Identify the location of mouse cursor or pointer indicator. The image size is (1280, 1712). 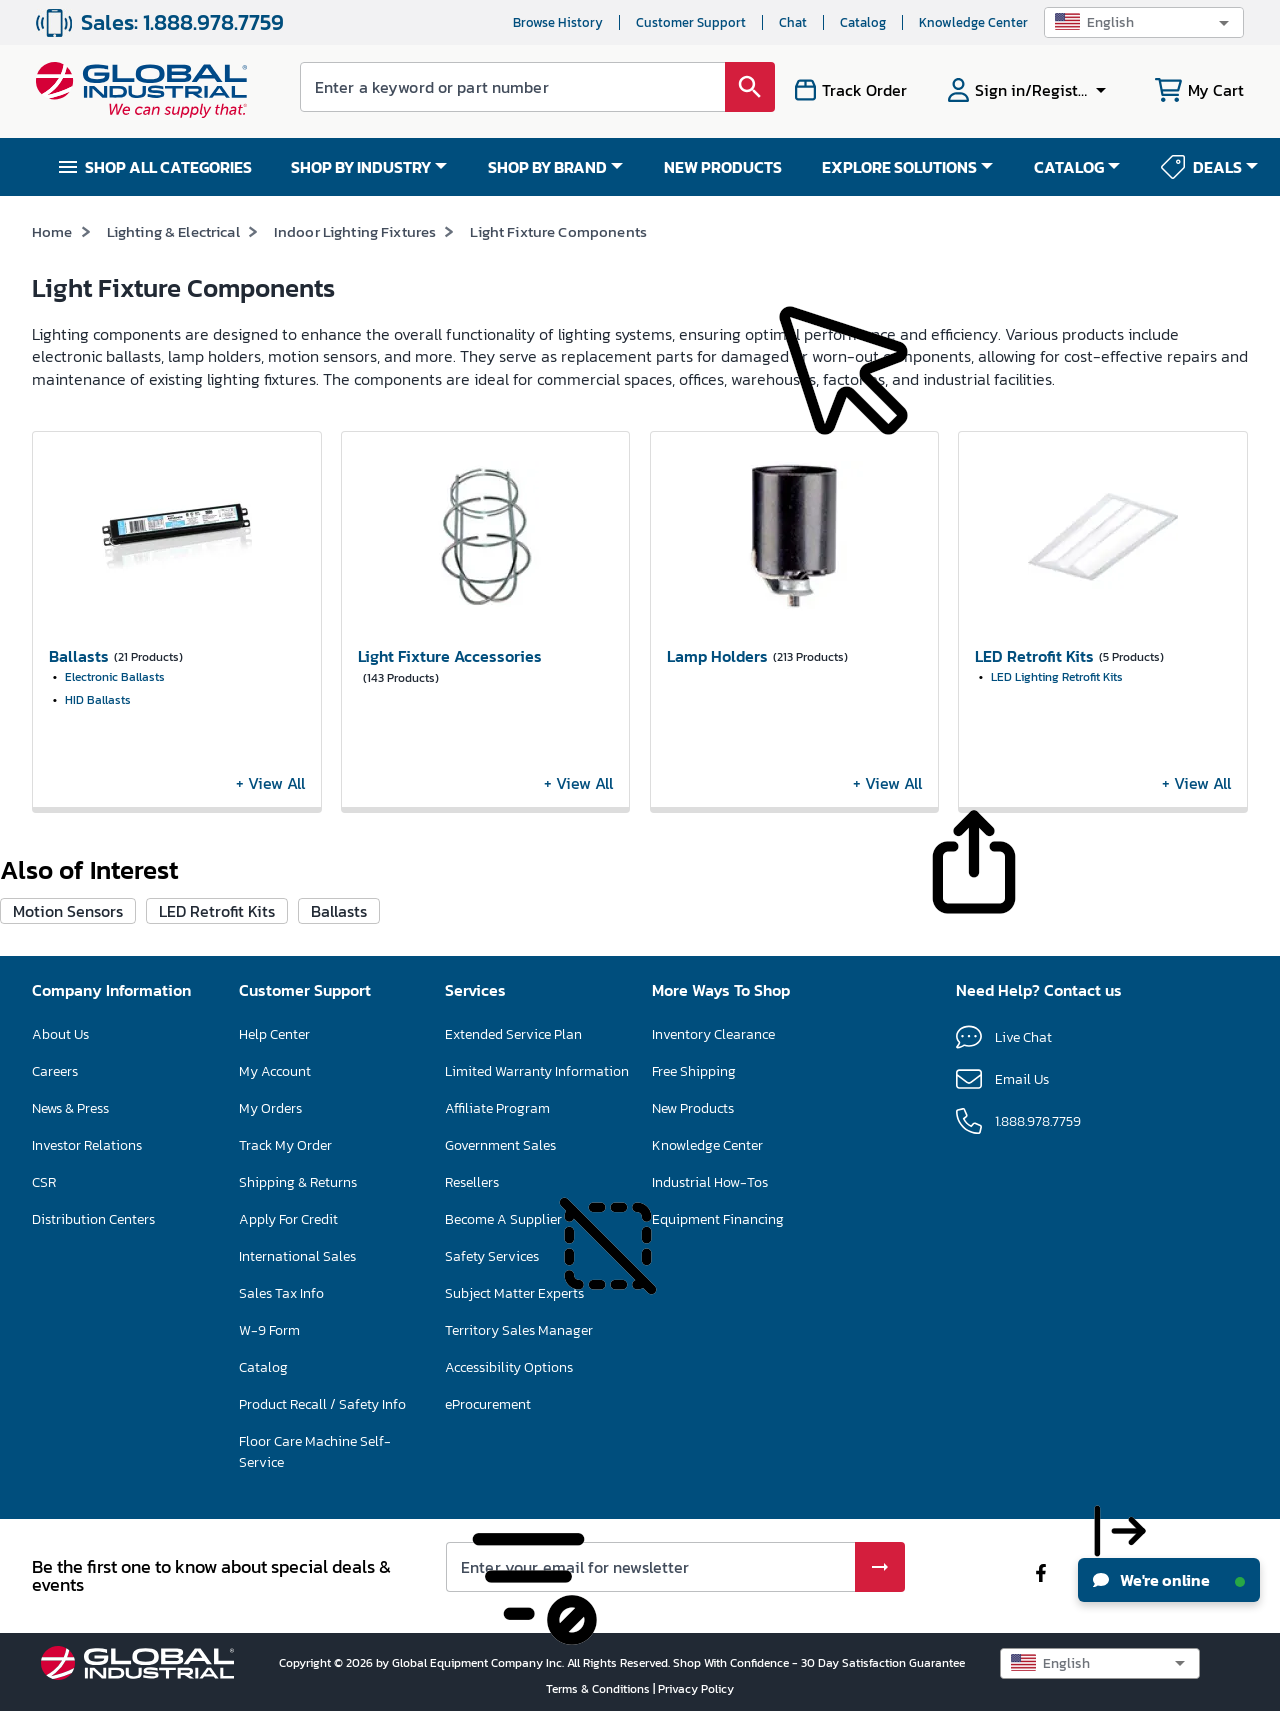
(843, 370).